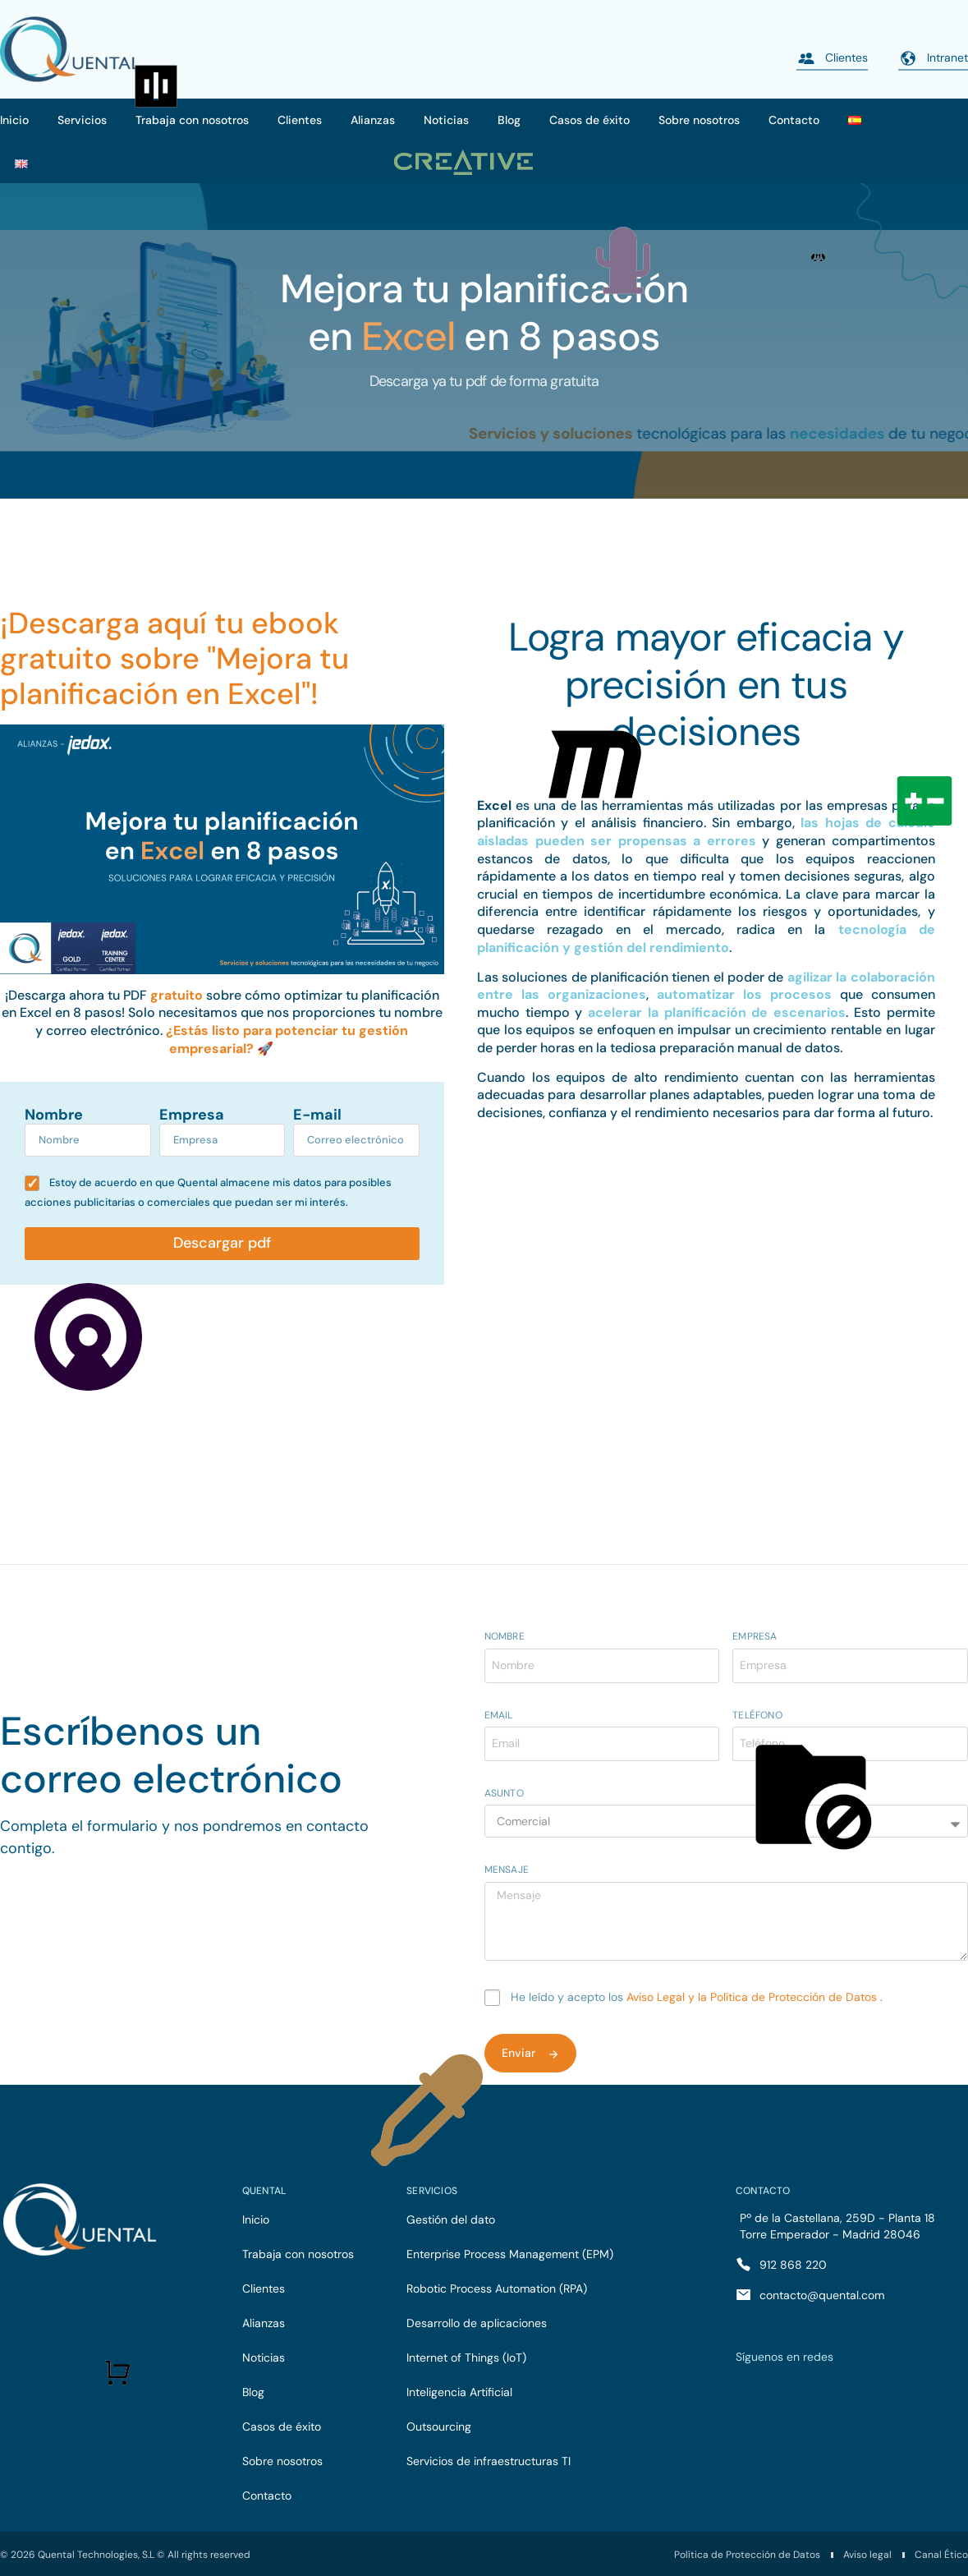 This screenshot has height=2576, width=968. Describe the element at coordinates (924, 801) in the screenshot. I see `adjust quantity or value up or down` at that location.